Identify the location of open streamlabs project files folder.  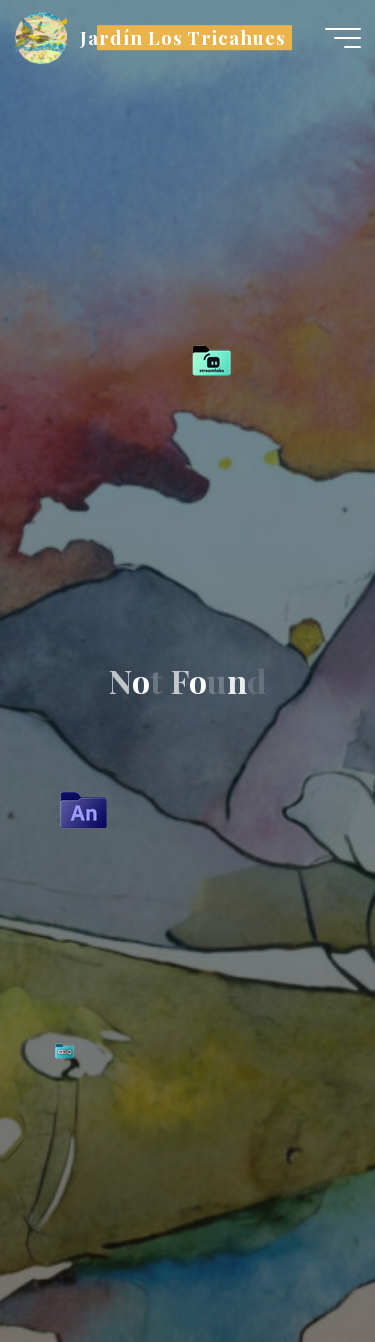
(211, 361).